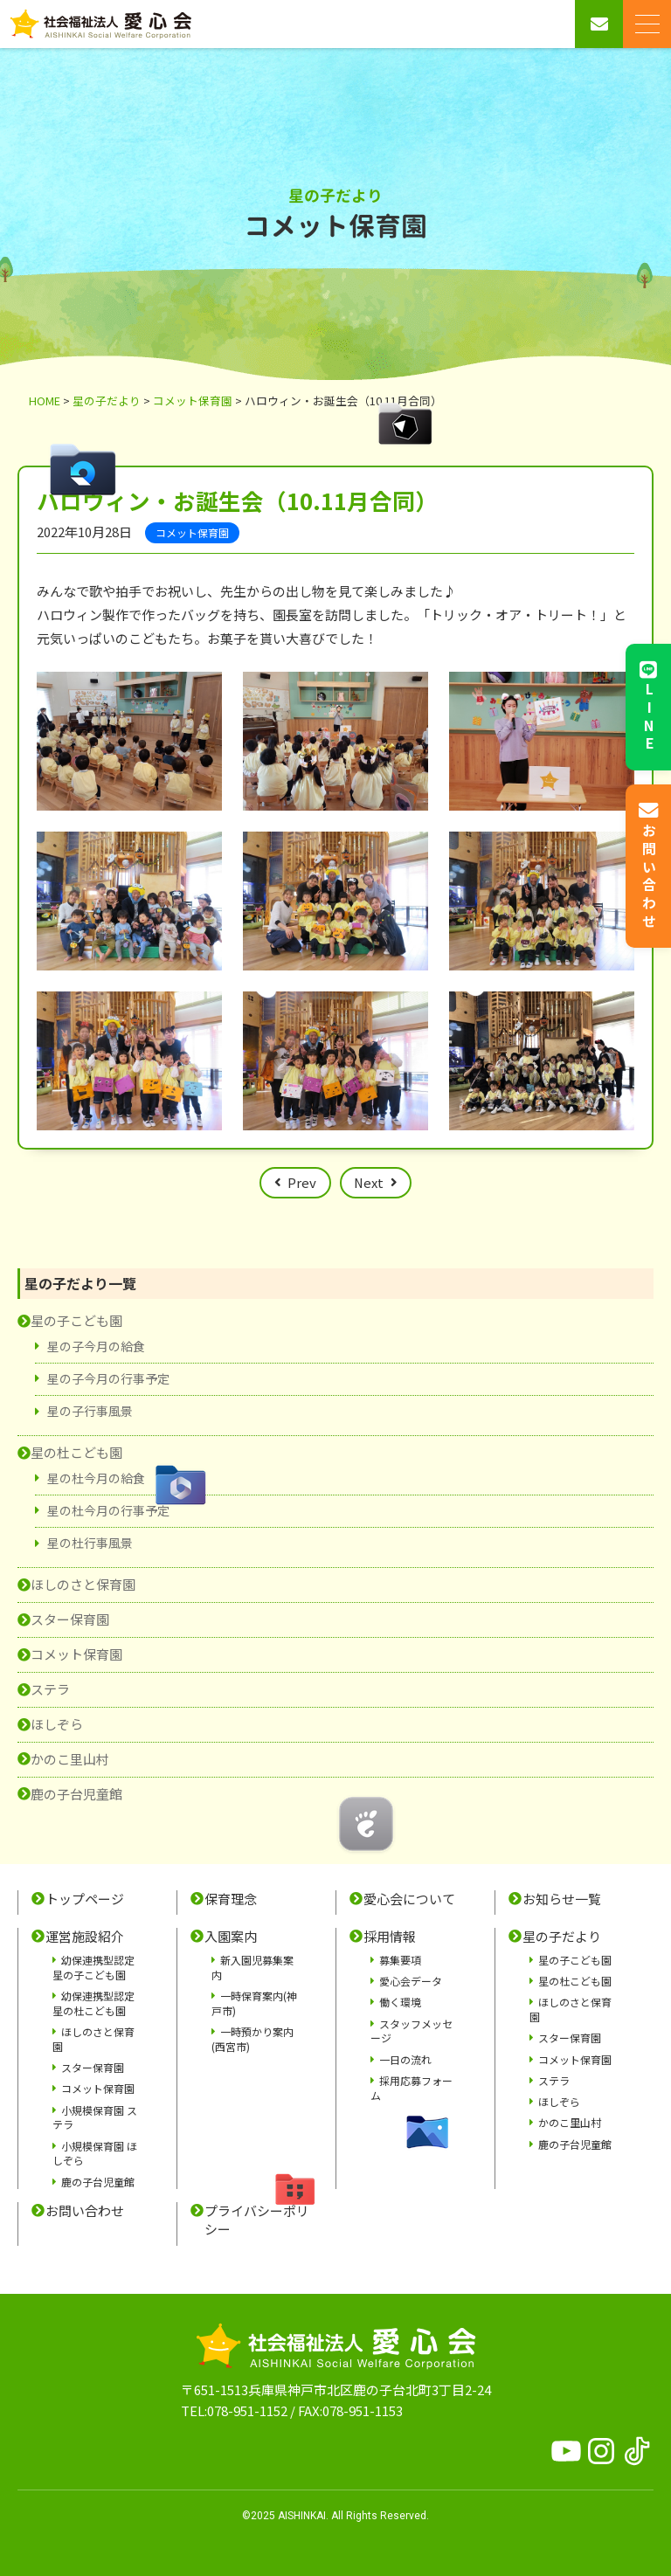 This screenshot has width=671, height=2576. Describe the element at coordinates (82, 471) in the screenshot. I see `open wondershare repairit files folder` at that location.